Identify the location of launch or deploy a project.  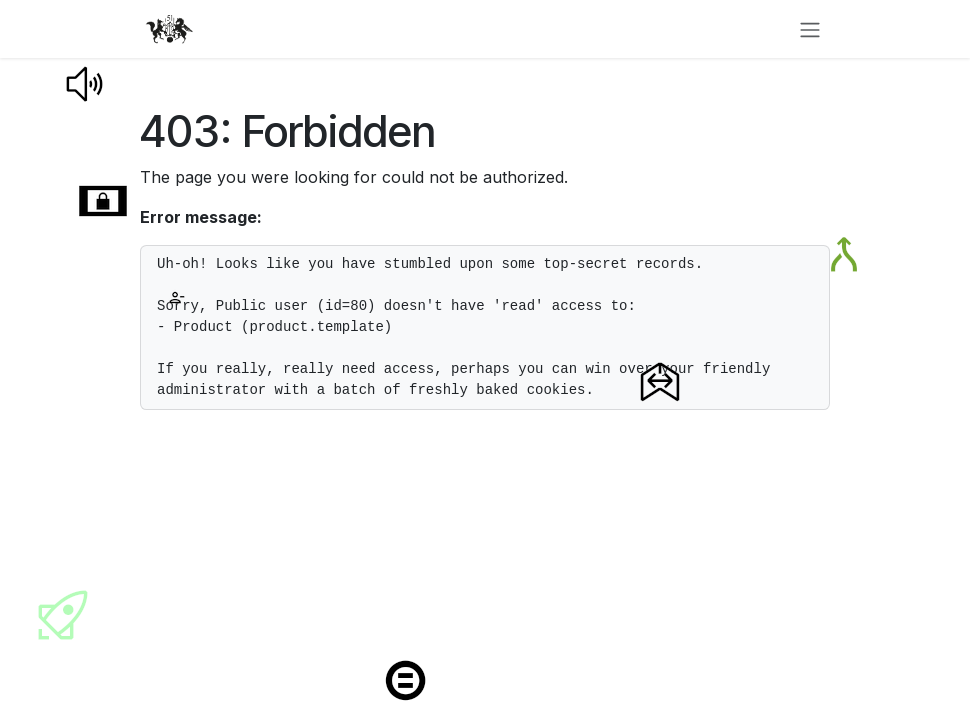
(63, 615).